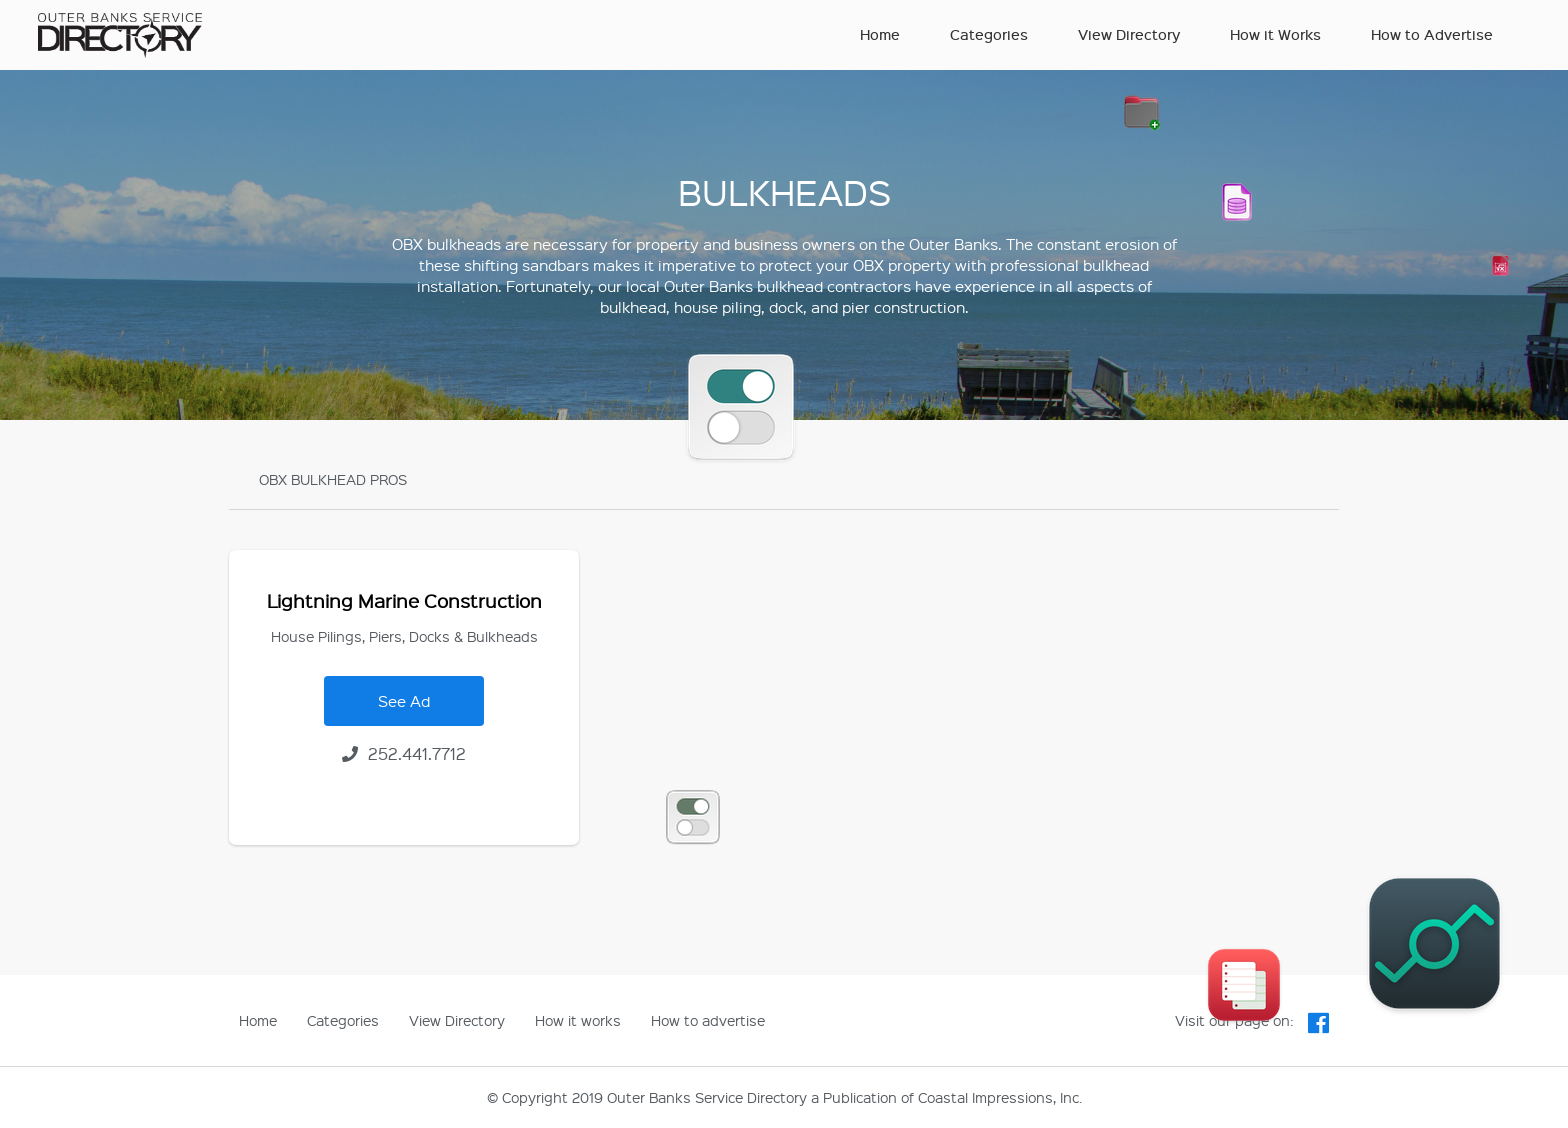  Describe the element at coordinates (693, 817) in the screenshot. I see `open gnome tweaks settings` at that location.